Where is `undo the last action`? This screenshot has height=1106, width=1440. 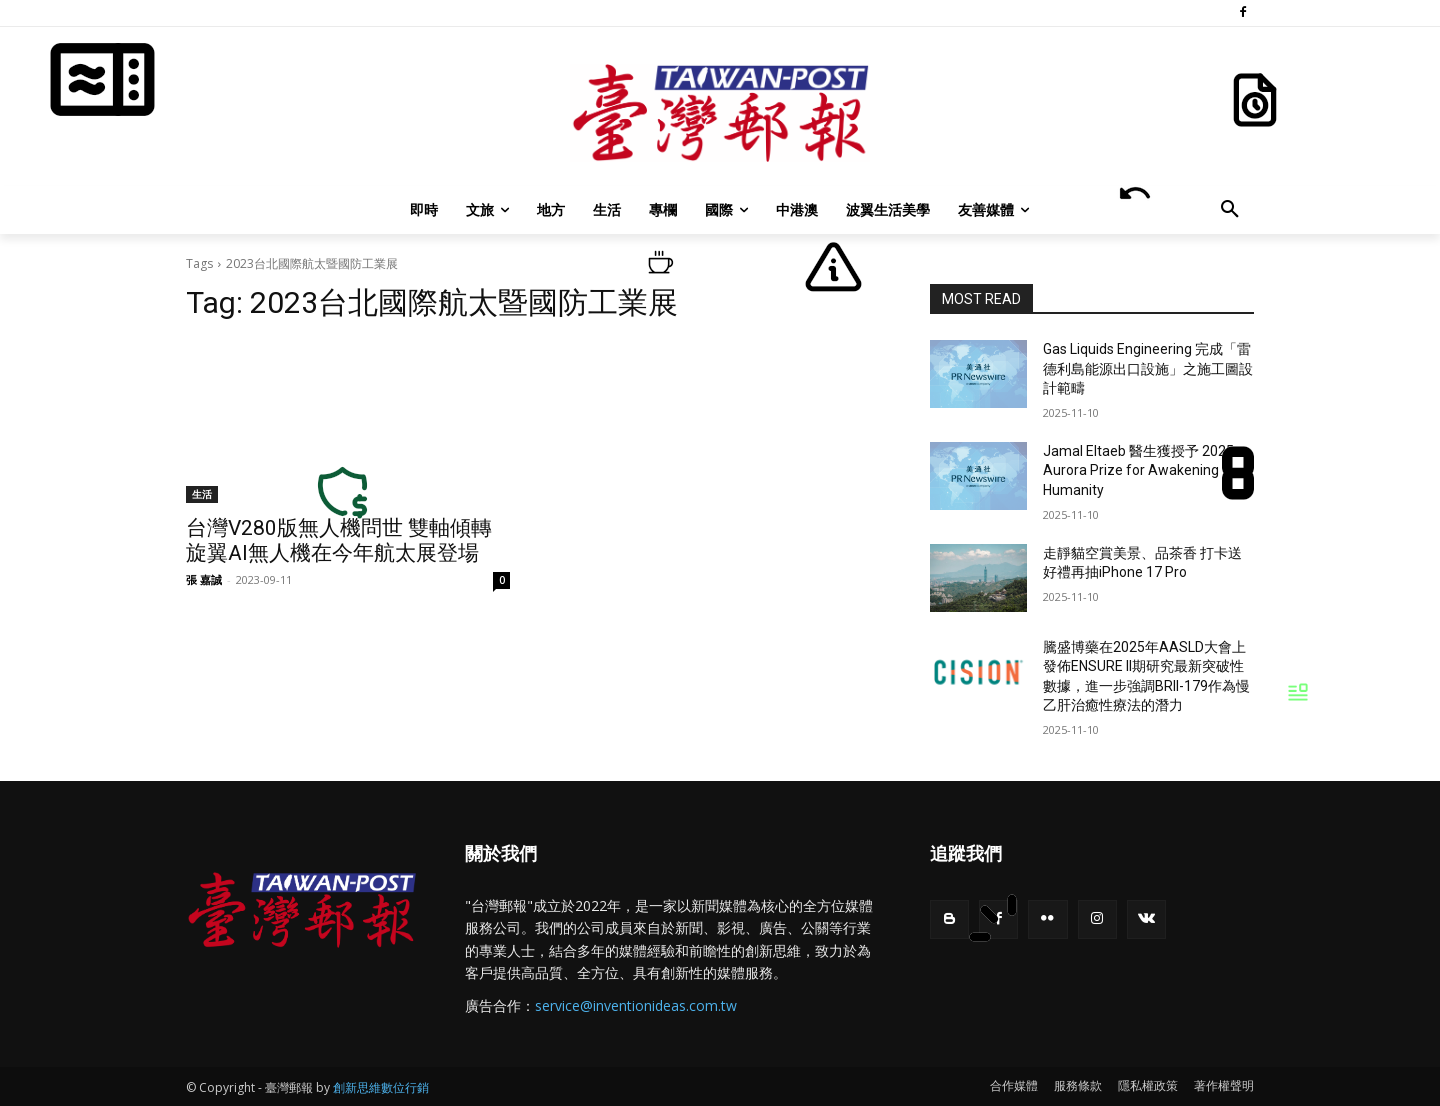 undo the last action is located at coordinates (1135, 193).